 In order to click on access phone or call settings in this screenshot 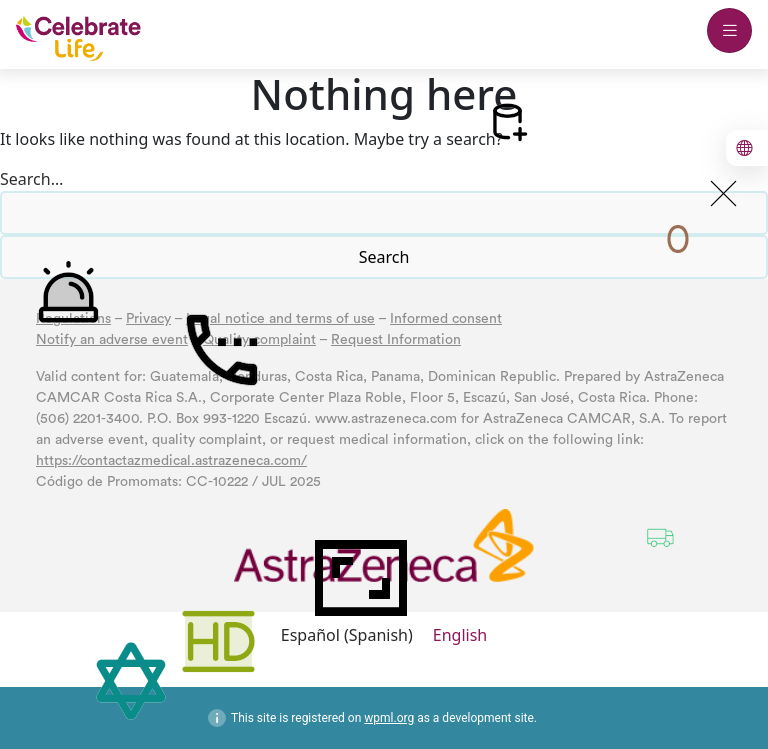, I will do `click(222, 350)`.